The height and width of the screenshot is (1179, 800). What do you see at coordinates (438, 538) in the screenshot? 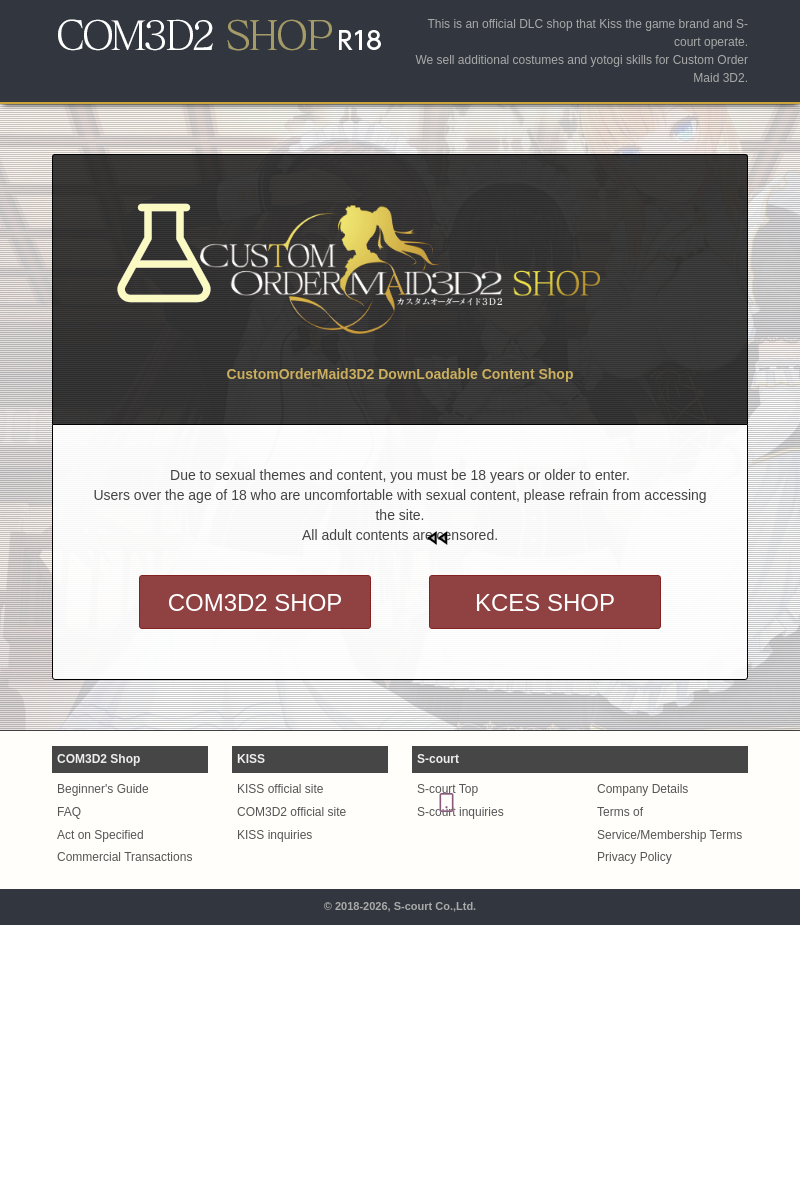
I see `rewind media playback` at bounding box center [438, 538].